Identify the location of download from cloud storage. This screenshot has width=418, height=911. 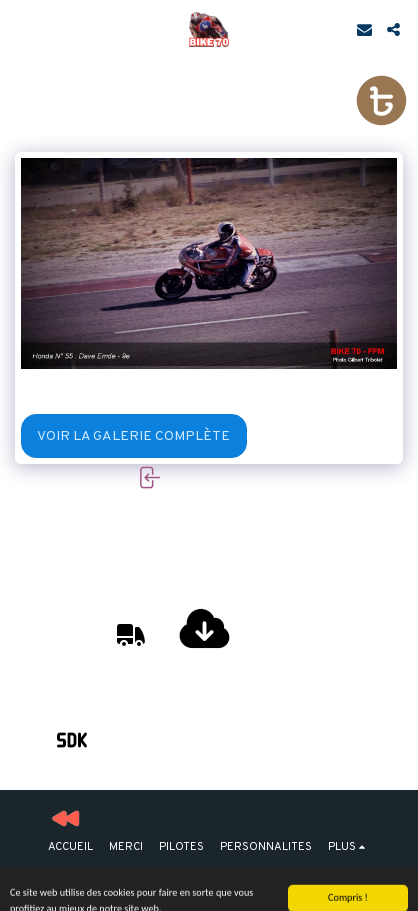
(204, 628).